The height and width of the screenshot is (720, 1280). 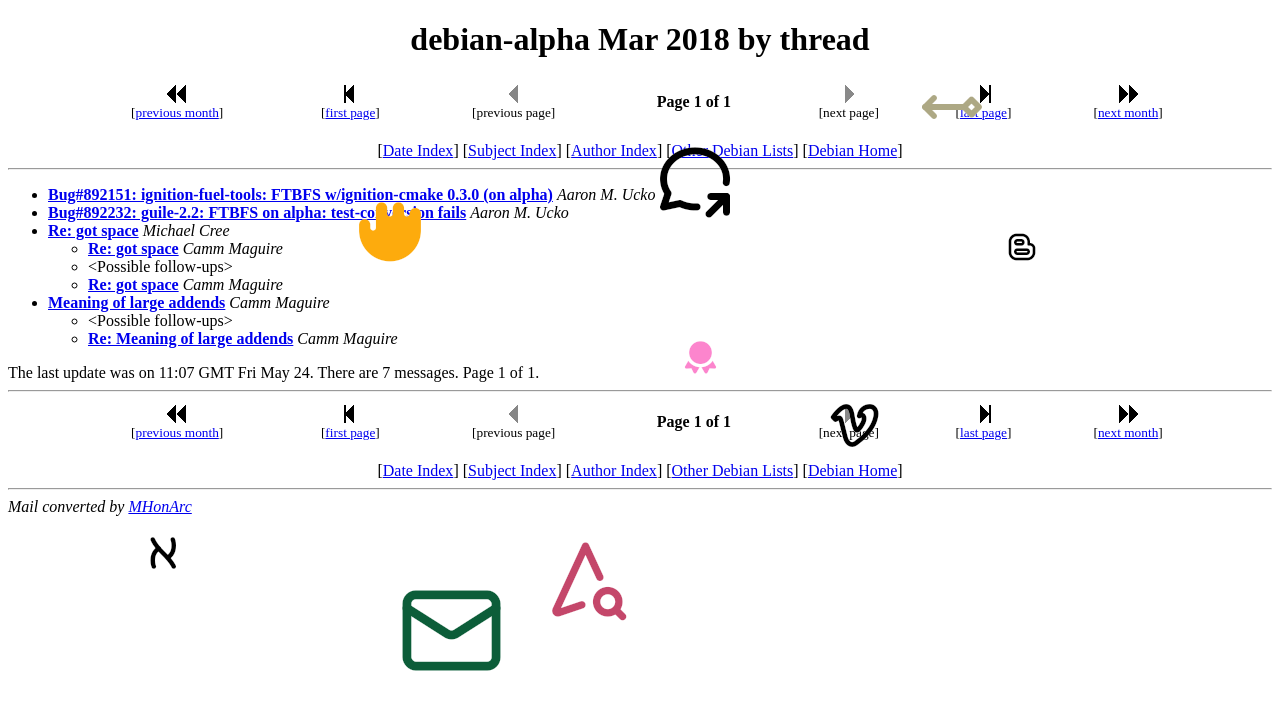 I want to click on search for directions or routes, so click(x=585, y=579).